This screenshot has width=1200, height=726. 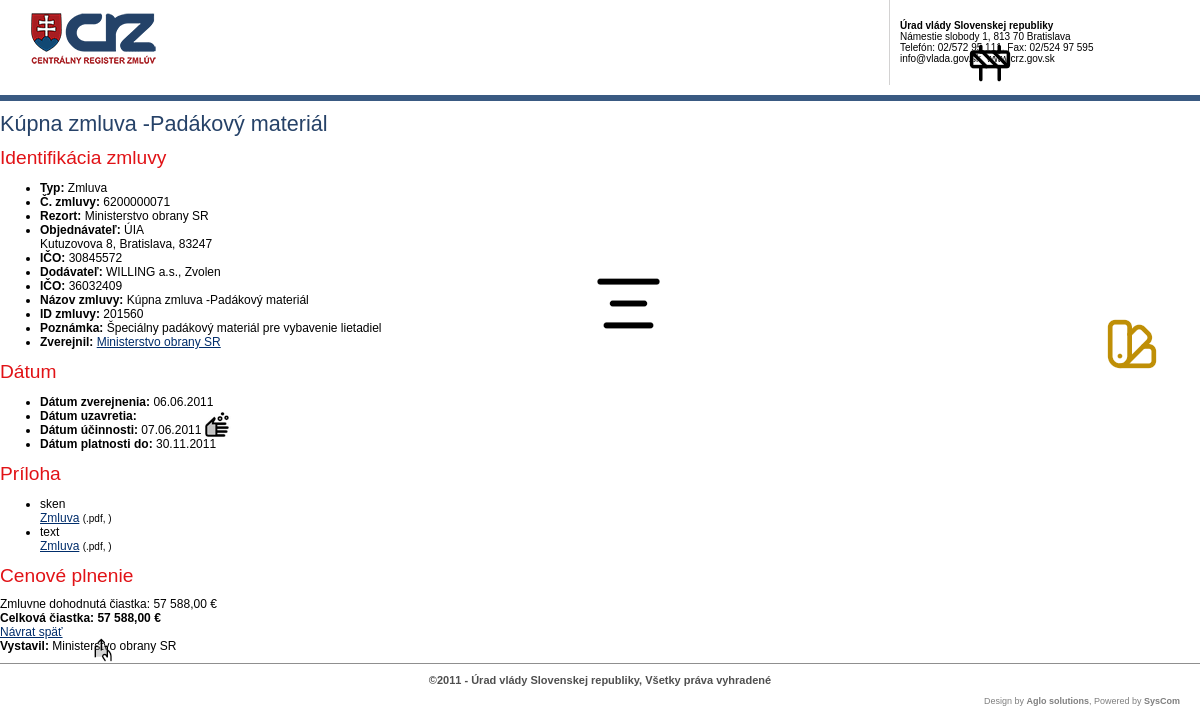 What do you see at coordinates (102, 650) in the screenshot?
I see `deposit or upload funds manually` at bounding box center [102, 650].